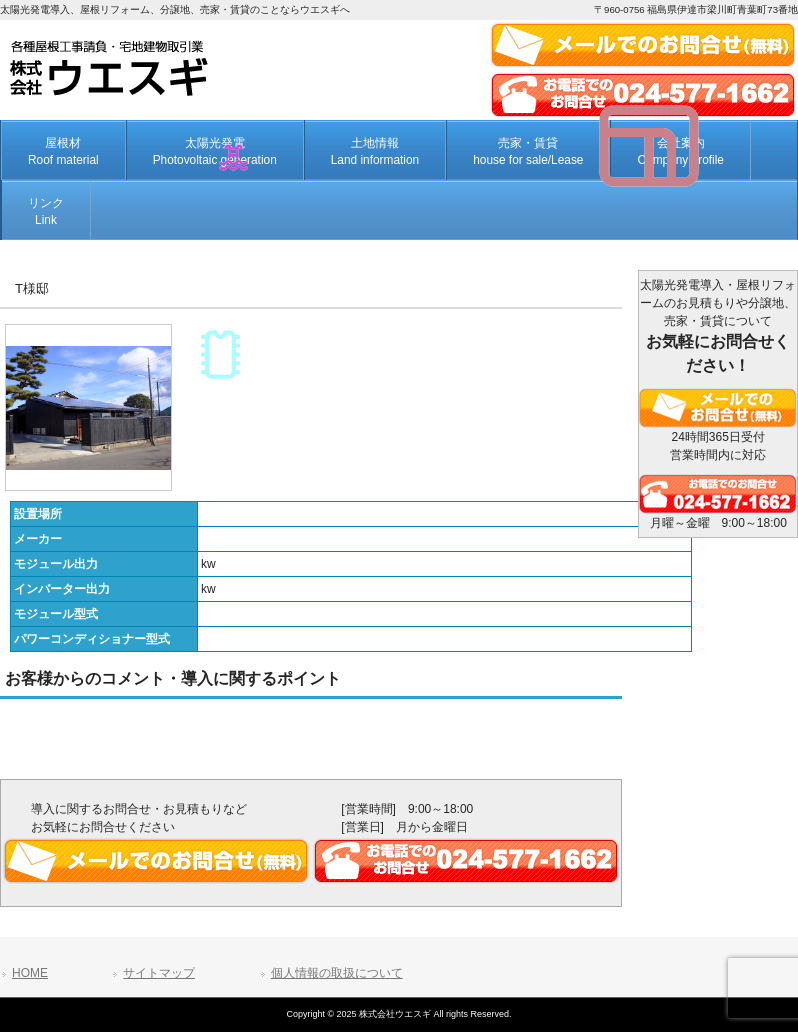  What do you see at coordinates (220, 354) in the screenshot?
I see `view processor or hardware information` at bounding box center [220, 354].